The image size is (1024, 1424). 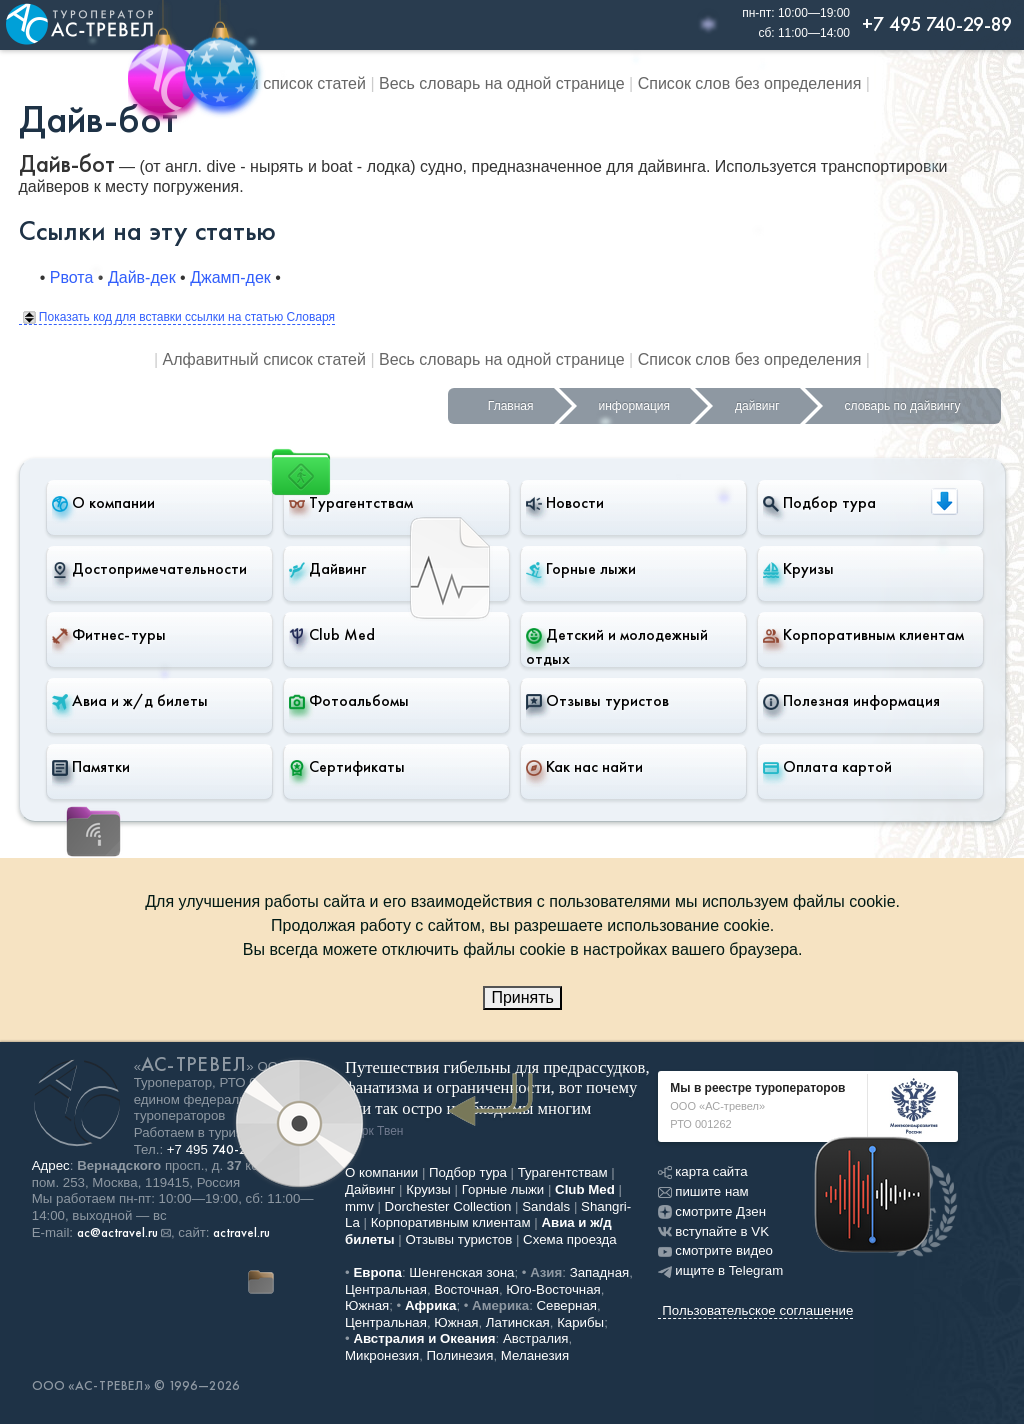 I want to click on open voice memos app, so click(x=872, y=1194).